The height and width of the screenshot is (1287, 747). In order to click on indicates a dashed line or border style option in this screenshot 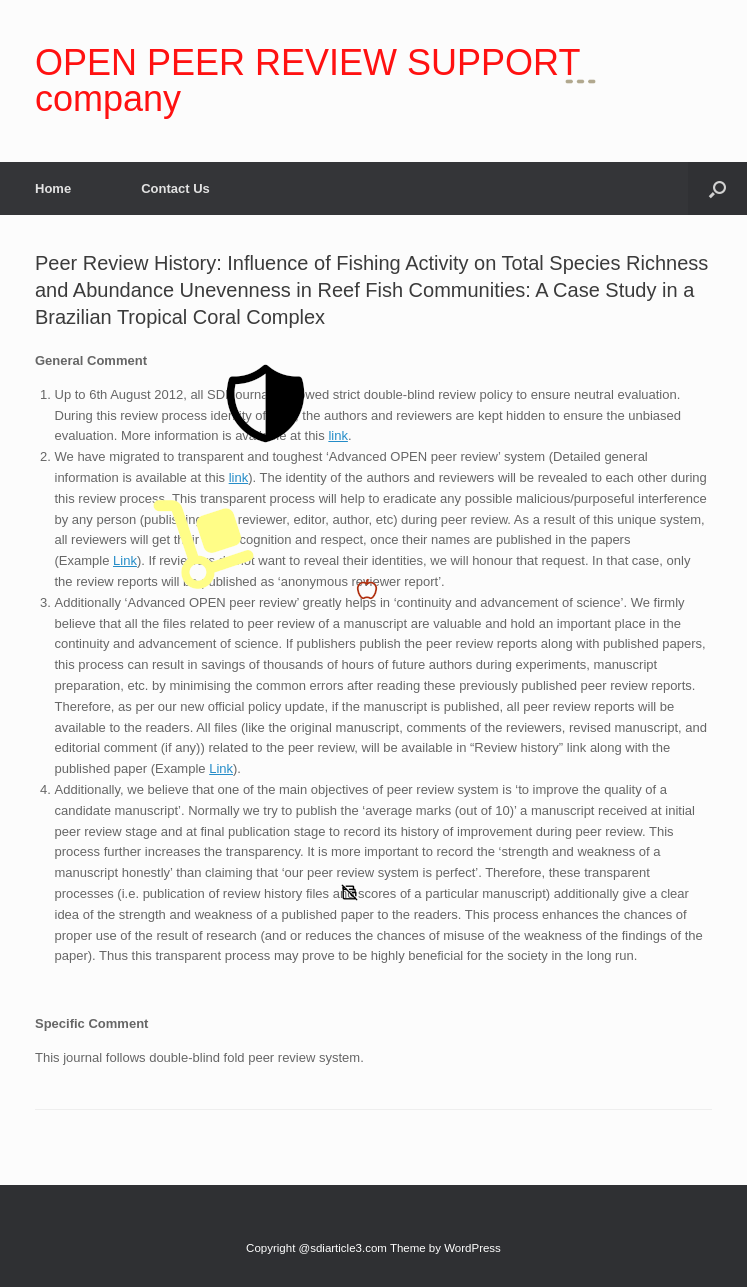, I will do `click(580, 81)`.